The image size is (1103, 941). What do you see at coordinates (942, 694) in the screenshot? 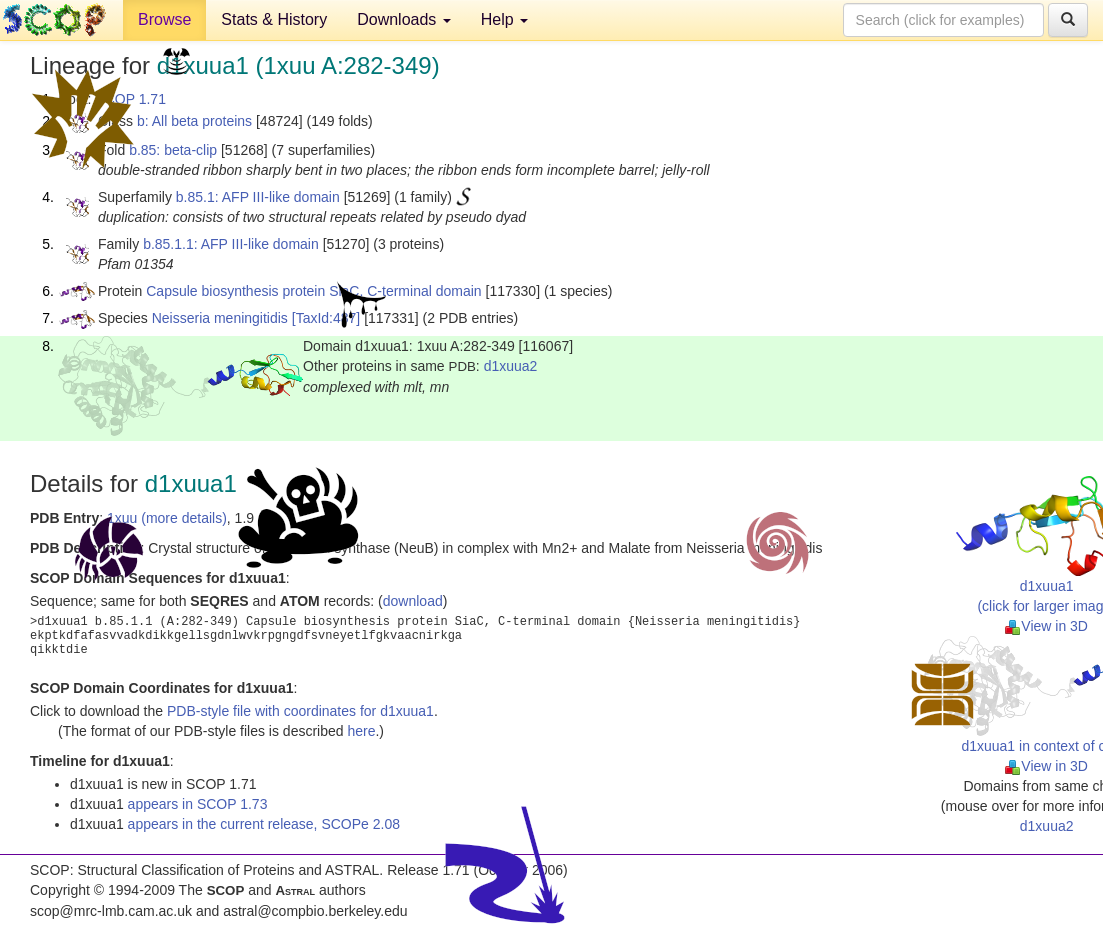
I see `decorative abstract game element or badge` at bounding box center [942, 694].